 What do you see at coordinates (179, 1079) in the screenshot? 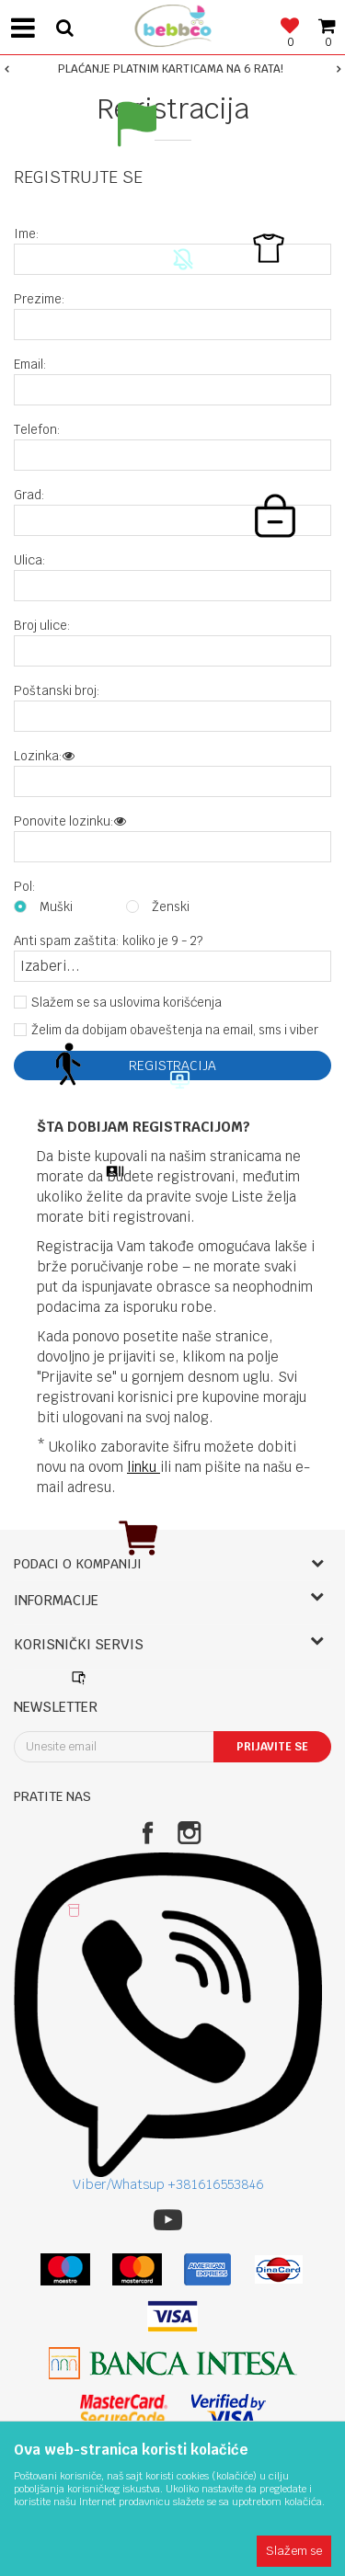
I see `stop screen recording or presentation` at bounding box center [179, 1079].